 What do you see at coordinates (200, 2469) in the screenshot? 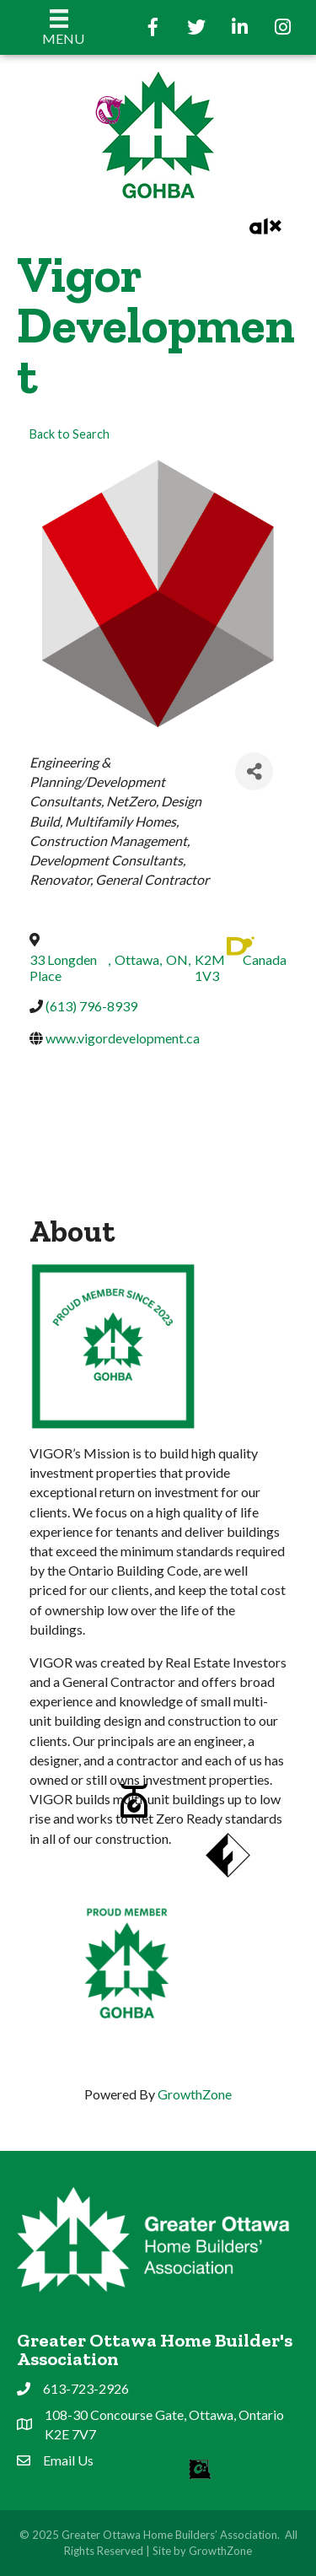
I see `chocolatey package manager logo` at bounding box center [200, 2469].